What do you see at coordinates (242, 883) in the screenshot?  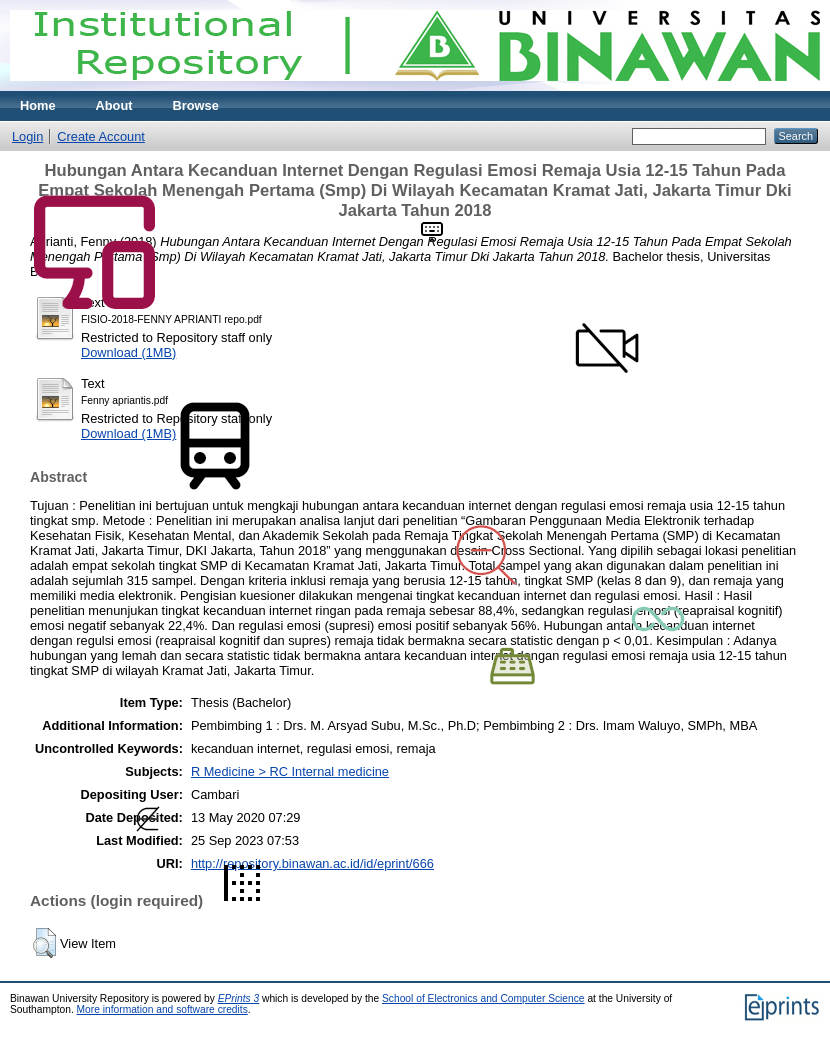 I see `apply border to left edge of cell or element` at bounding box center [242, 883].